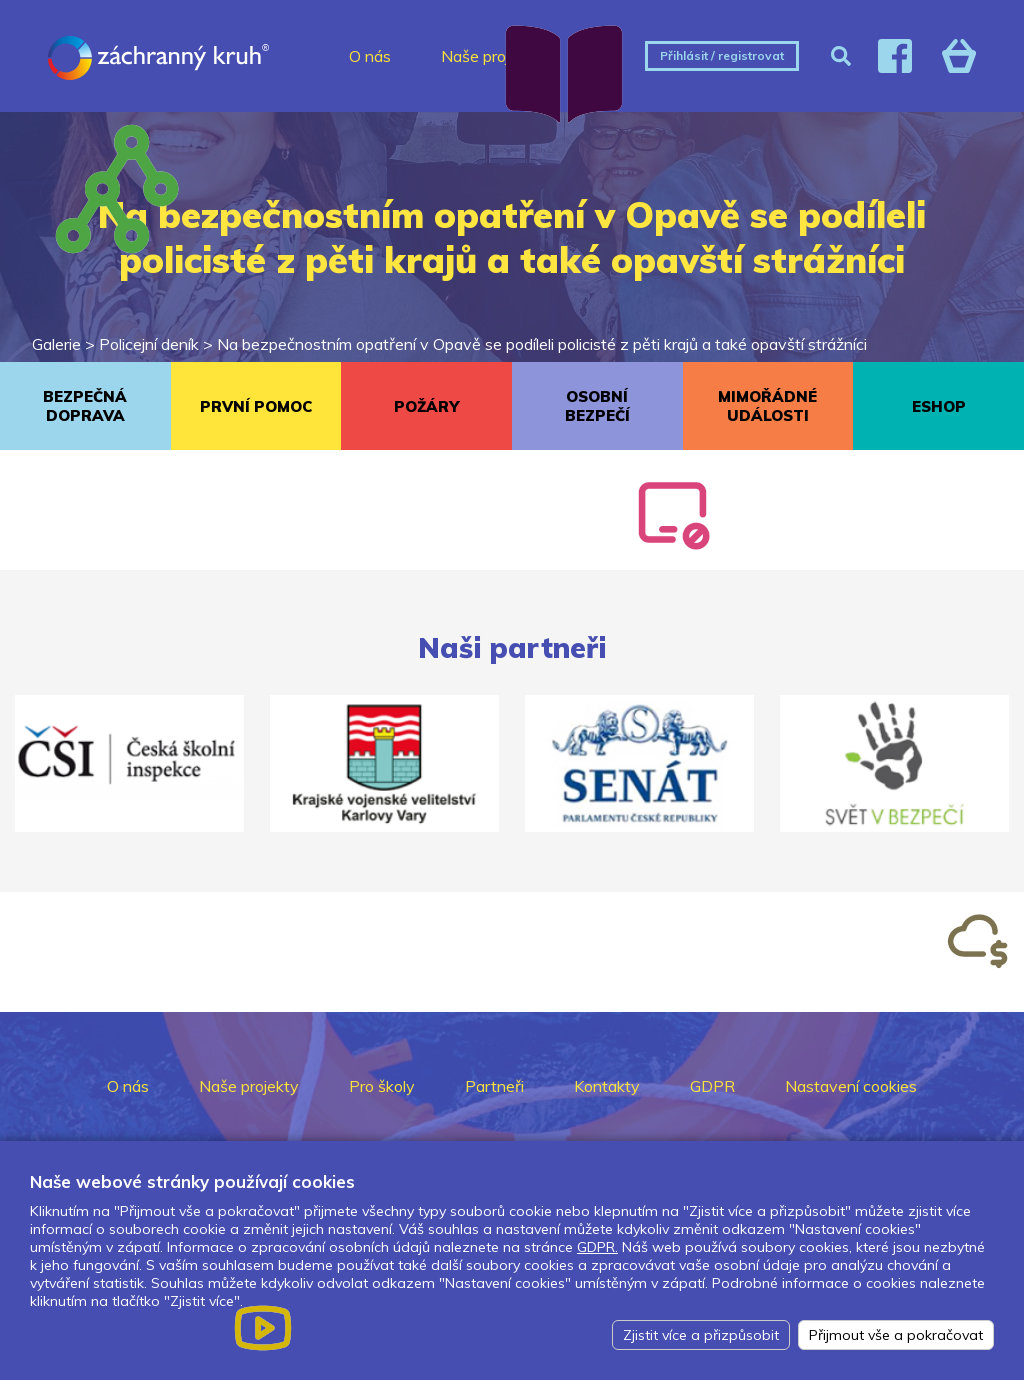  What do you see at coordinates (979, 937) in the screenshot?
I see `view cloud storage pricing or billing` at bounding box center [979, 937].